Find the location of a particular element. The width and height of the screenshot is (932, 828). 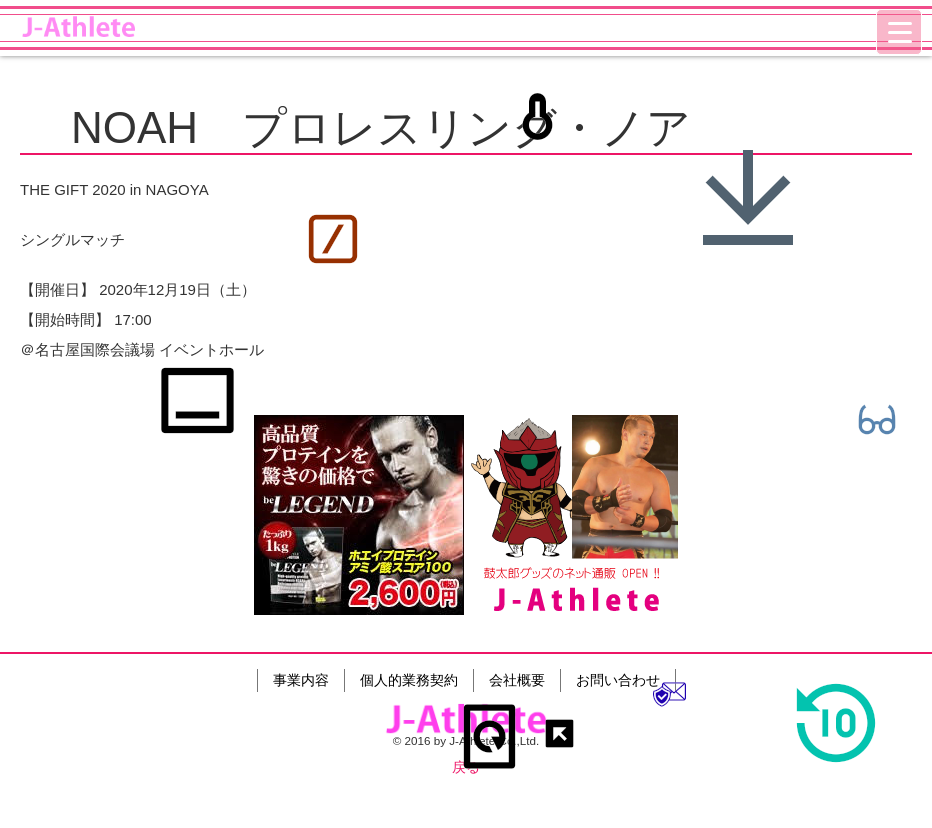

access slash commands menu is located at coordinates (333, 239).